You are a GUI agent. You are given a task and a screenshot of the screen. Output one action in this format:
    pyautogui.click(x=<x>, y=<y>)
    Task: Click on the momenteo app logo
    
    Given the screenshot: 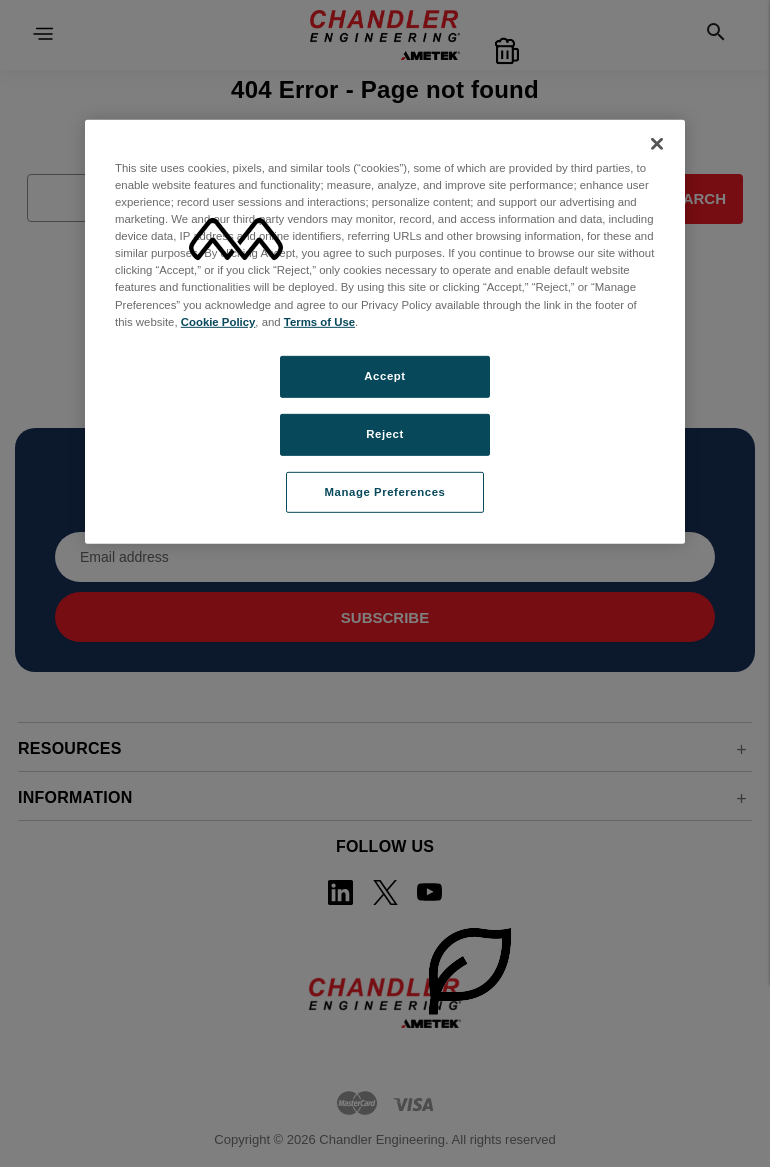 What is the action you would take?
    pyautogui.click(x=236, y=239)
    